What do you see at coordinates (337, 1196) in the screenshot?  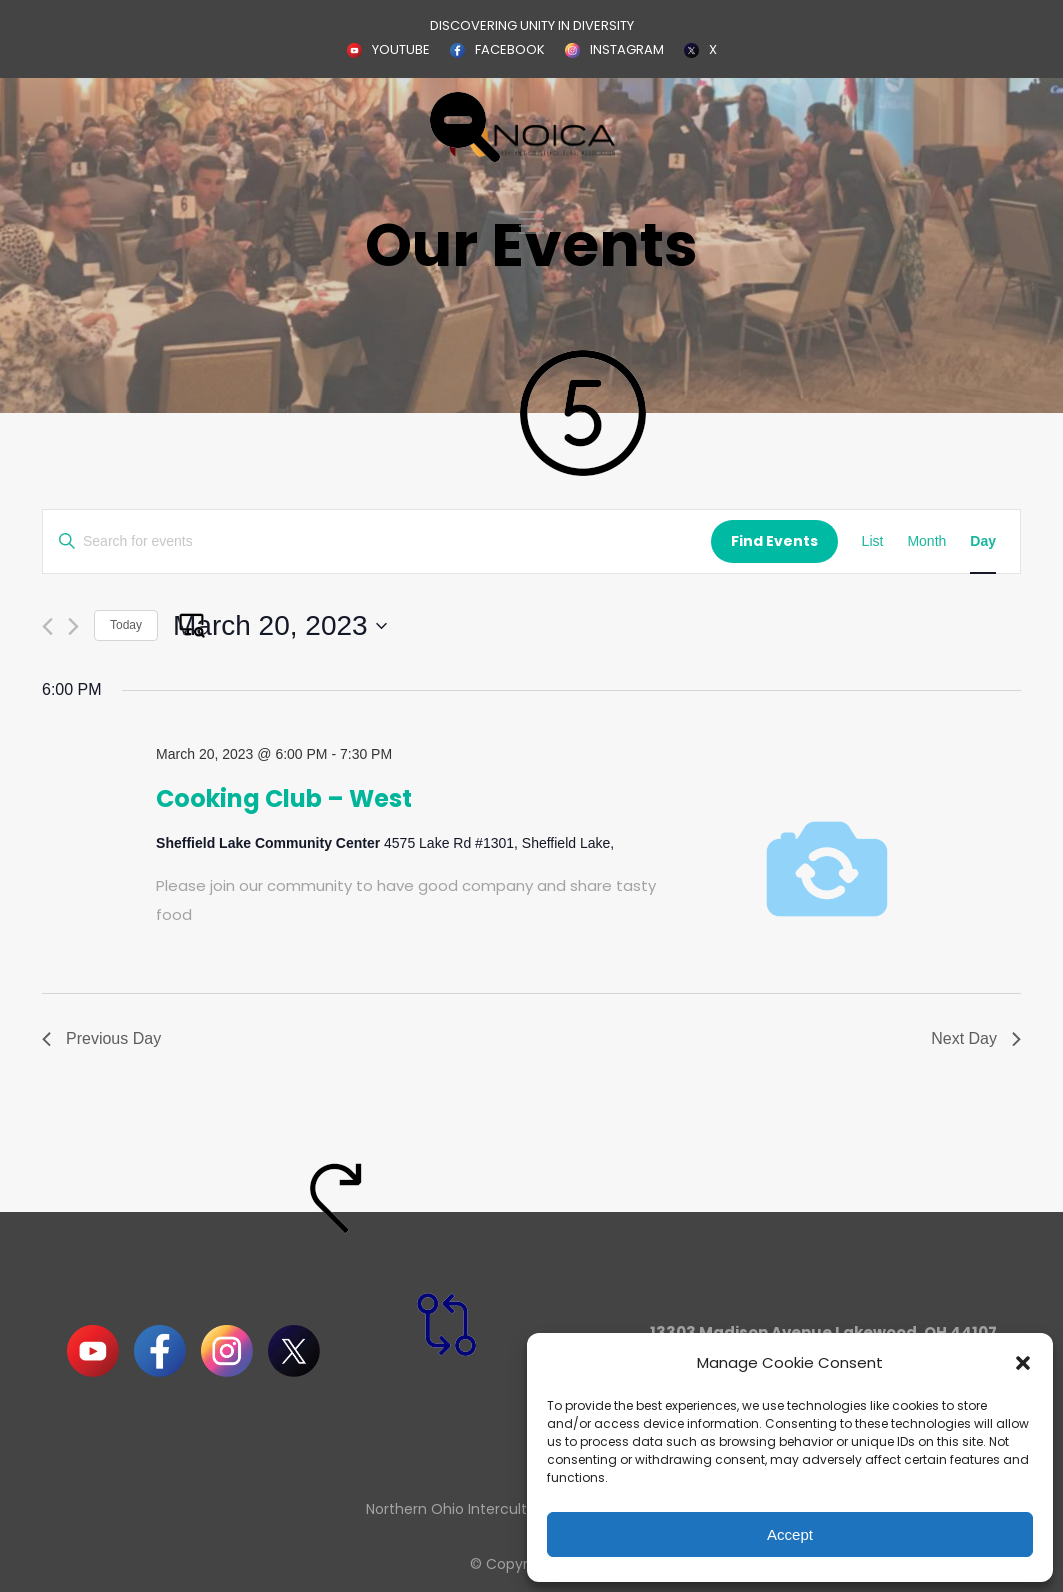 I see `redo the last undone action` at bounding box center [337, 1196].